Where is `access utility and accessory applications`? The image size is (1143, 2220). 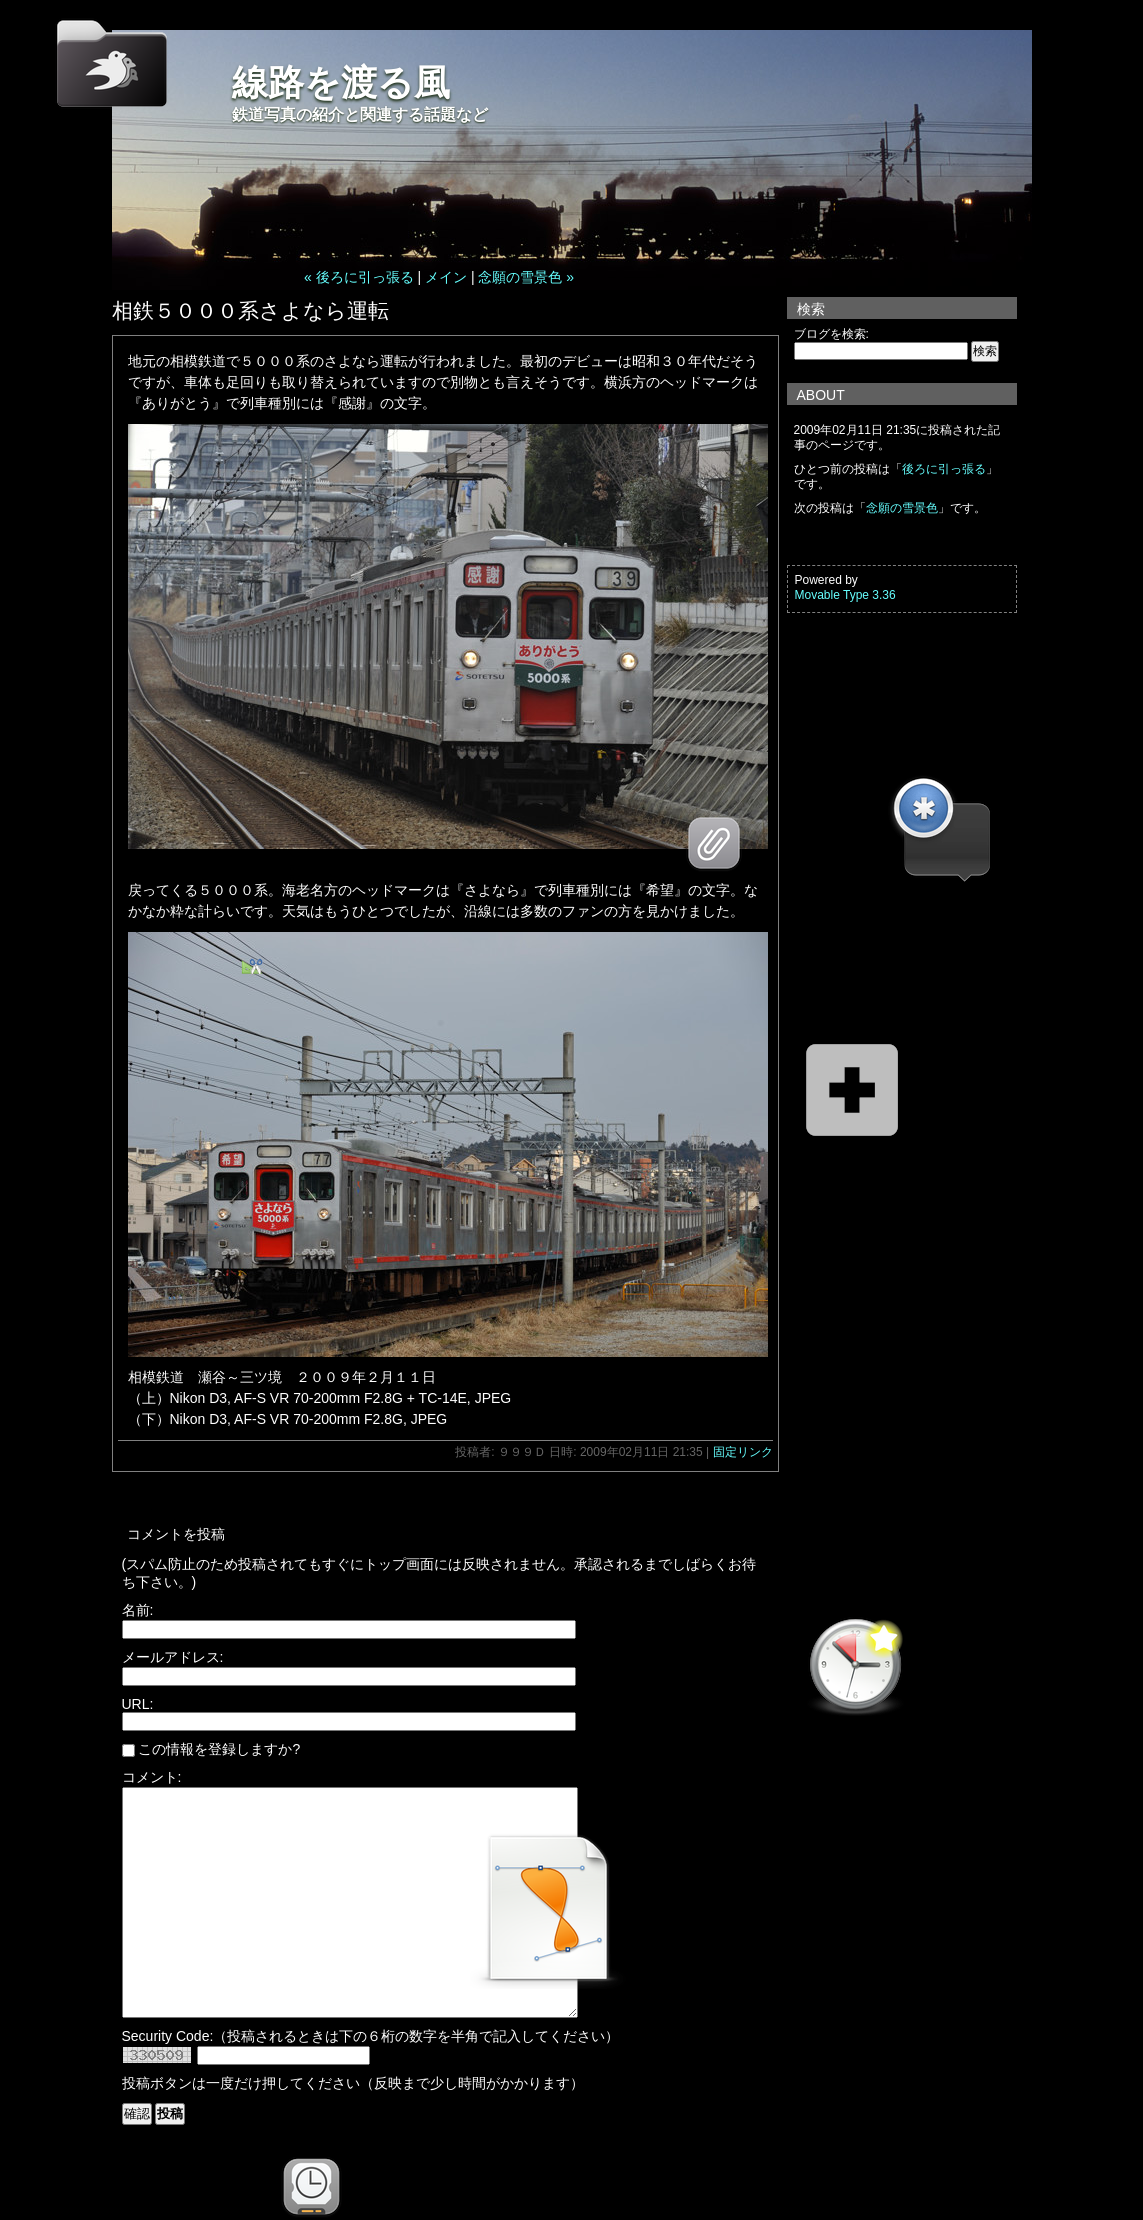
access utility and accessory applications is located at coordinates (251, 965).